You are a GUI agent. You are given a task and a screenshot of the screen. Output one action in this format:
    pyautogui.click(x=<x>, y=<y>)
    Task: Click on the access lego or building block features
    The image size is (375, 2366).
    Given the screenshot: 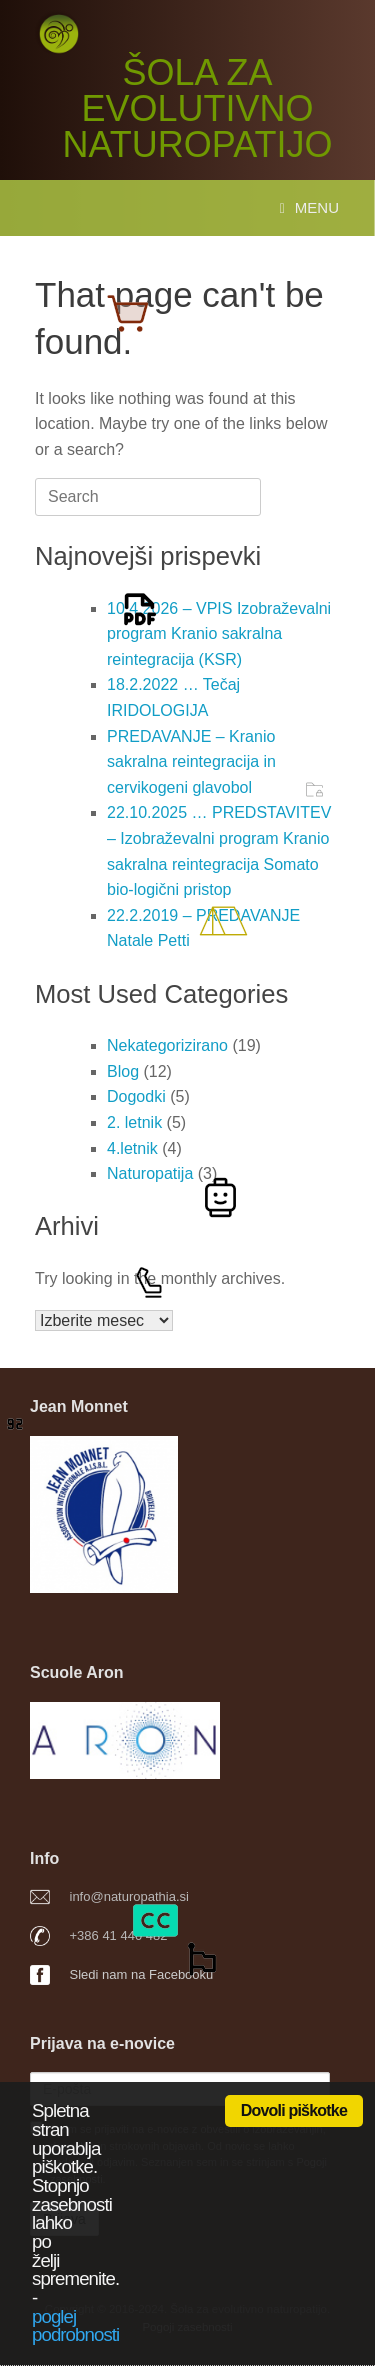 What is the action you would take?
    pyautogui.click(x=220, y=1197)
    